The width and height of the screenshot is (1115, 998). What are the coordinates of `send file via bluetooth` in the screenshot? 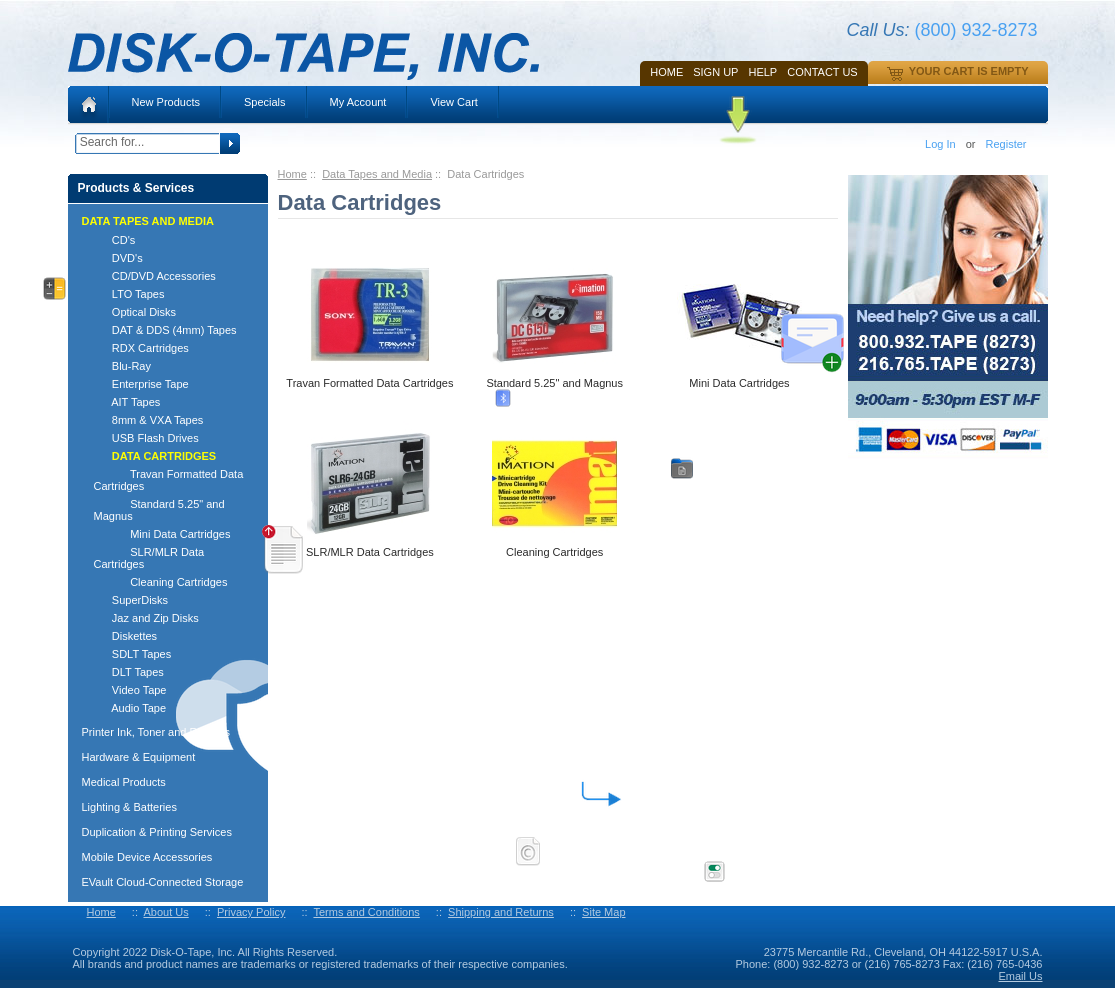 It's located at (283, 549).